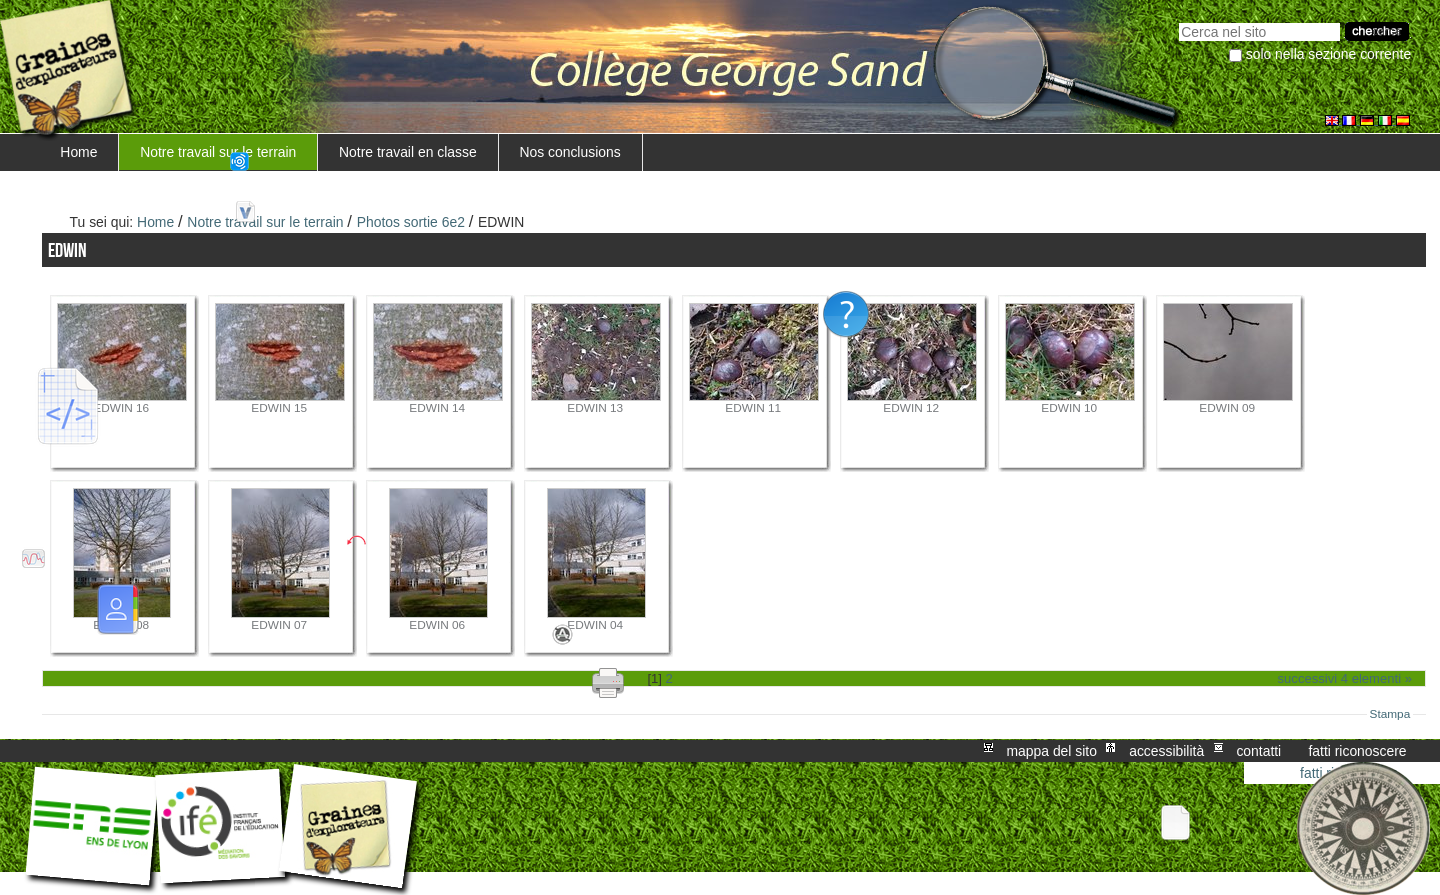 Image resolution: width=1440 pixels, height=895 pixels. What do you see at coordinates (239, 161) in the screenshot?
I see `open ubuntu studio application` at bounding box center [239, 161].